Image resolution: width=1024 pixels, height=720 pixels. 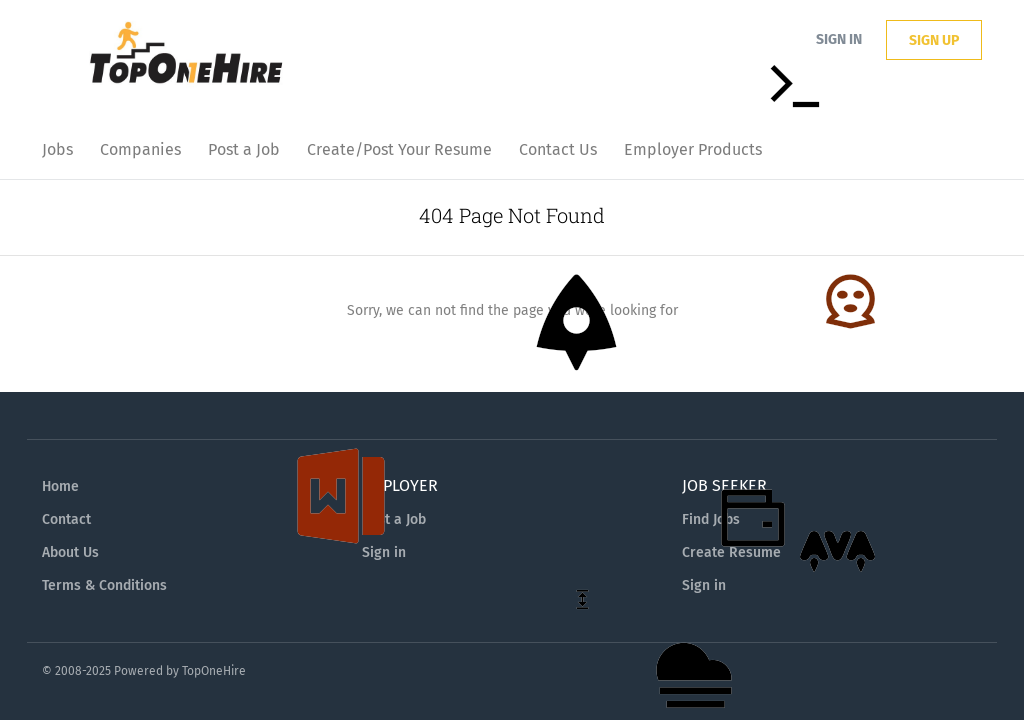 What do you see at coordinates (694, 677) in the screenshot?
I see `indicates foggy weather conditions` at bounding box center [694, 677].